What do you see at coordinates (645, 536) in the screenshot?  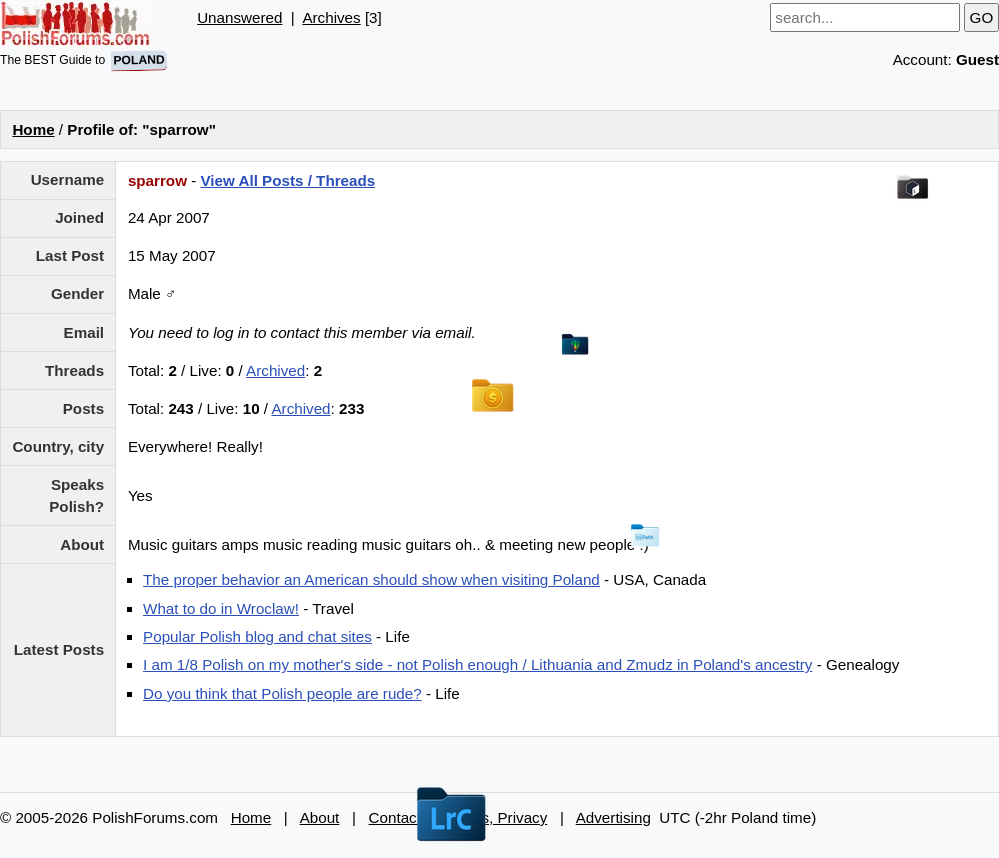 I see `open UiPath project folder` at bounding box center [645, 536].